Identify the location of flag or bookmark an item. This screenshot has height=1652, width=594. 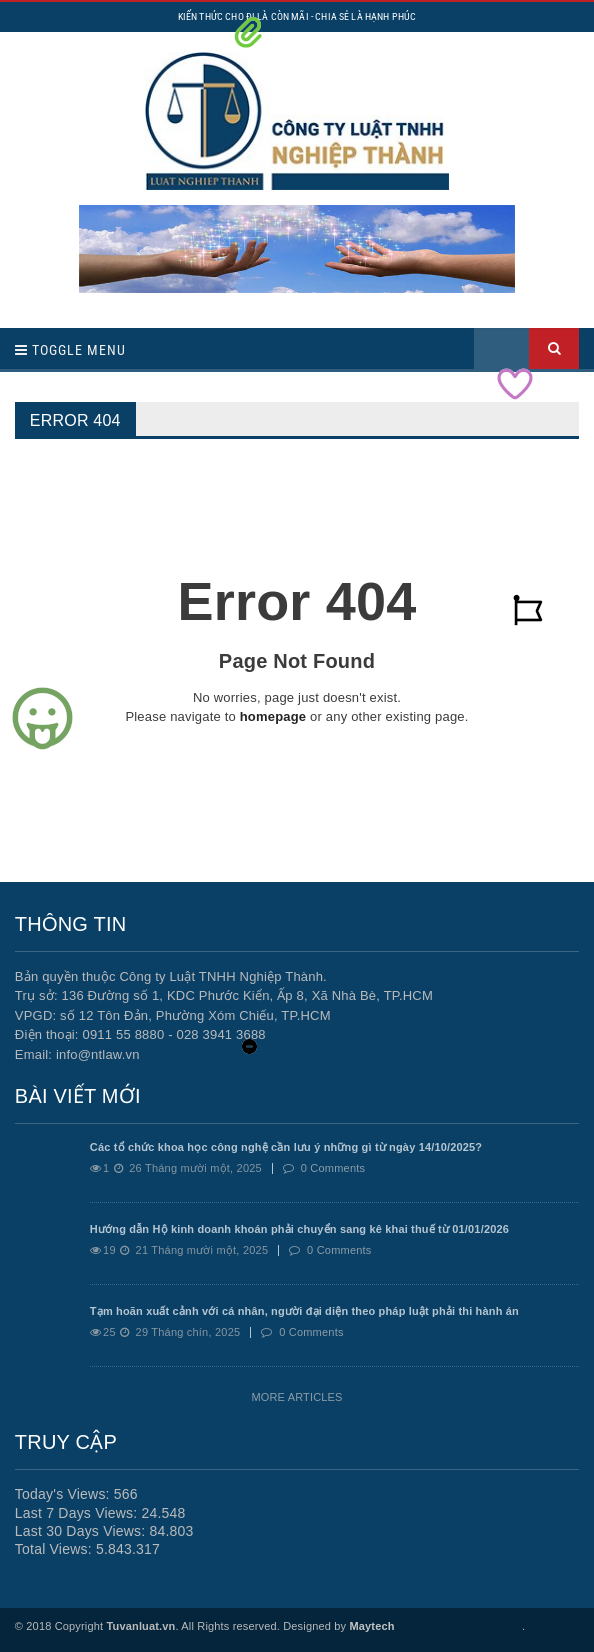
(528, 610).